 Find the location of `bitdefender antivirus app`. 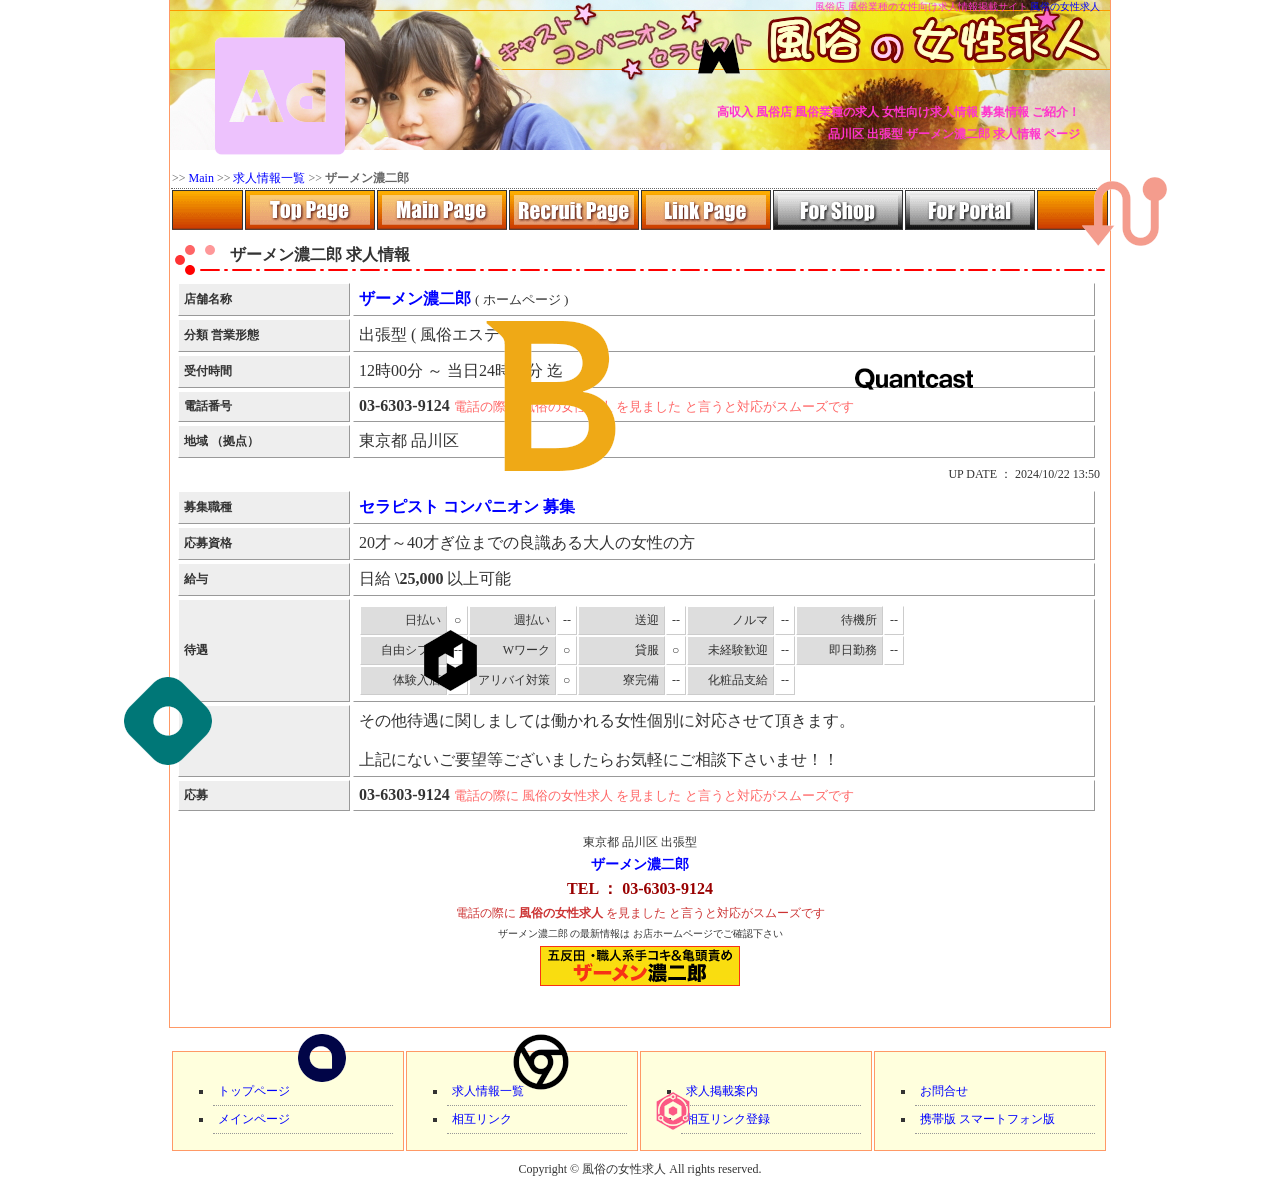

bitdefender antivirus app is located at coordinates (551, 396).